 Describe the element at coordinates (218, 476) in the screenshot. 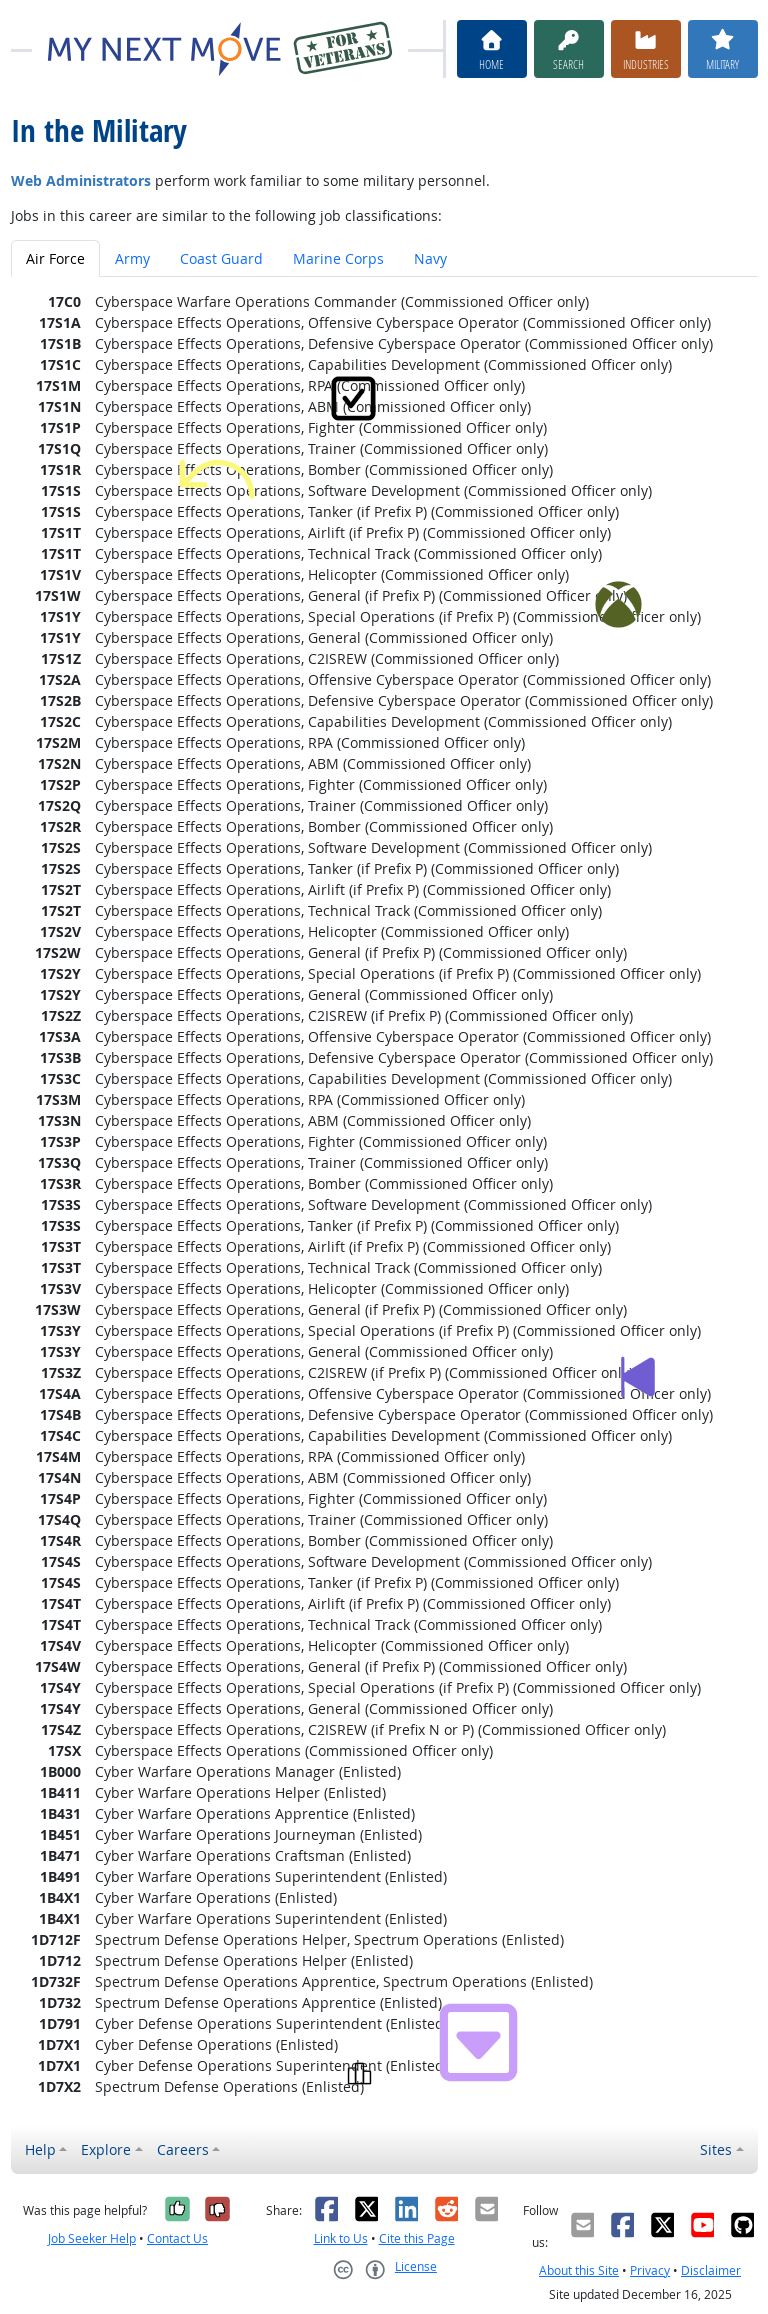

I see `undo the last action` at that location.